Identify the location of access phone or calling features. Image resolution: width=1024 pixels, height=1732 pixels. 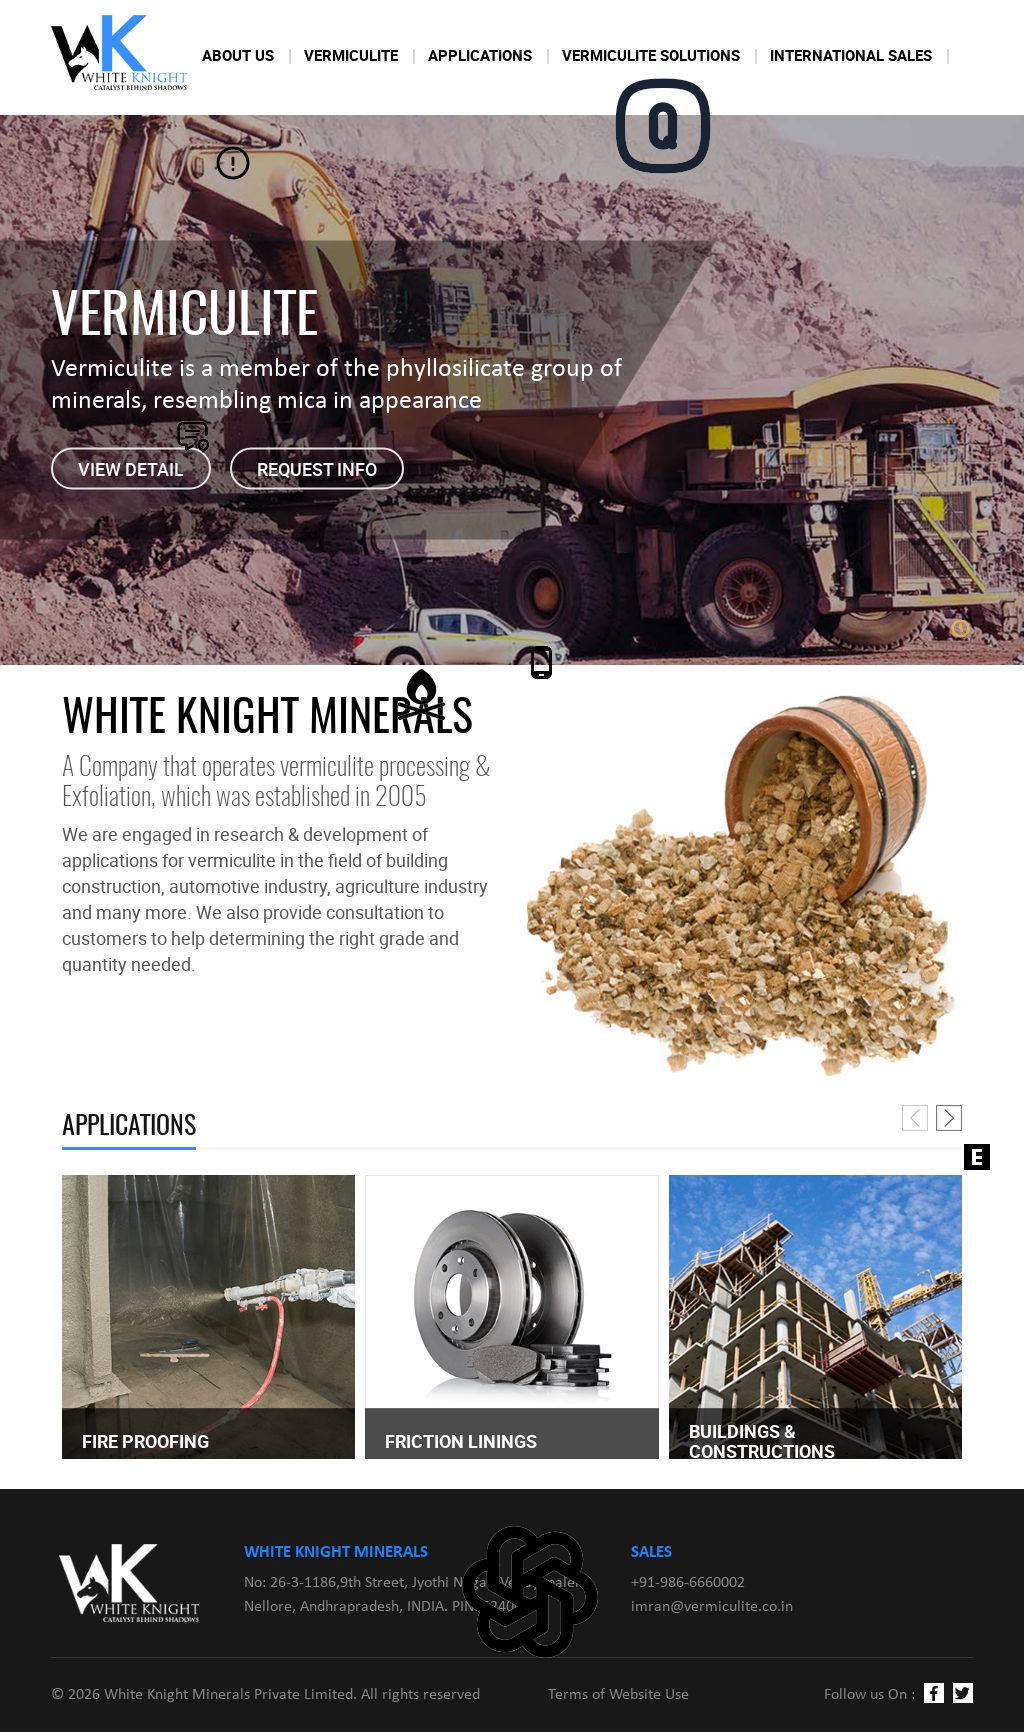
(541, 662).